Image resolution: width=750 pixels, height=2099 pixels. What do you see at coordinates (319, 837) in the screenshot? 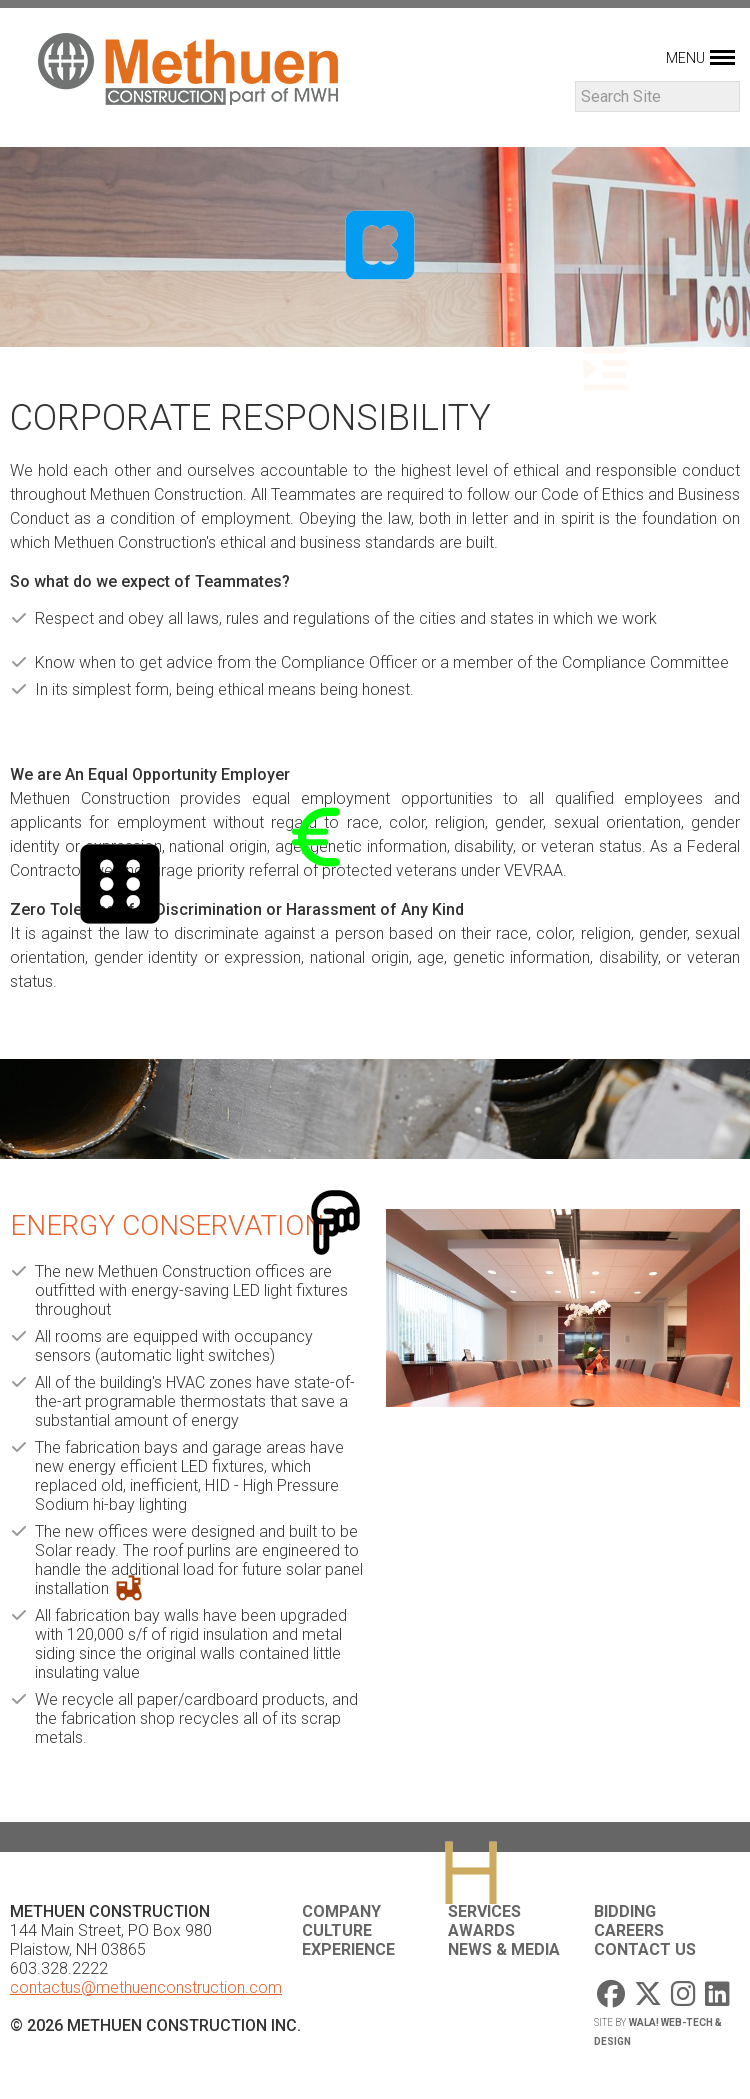
I see `indicates euro currency or price` at bounding box center [319, 837].